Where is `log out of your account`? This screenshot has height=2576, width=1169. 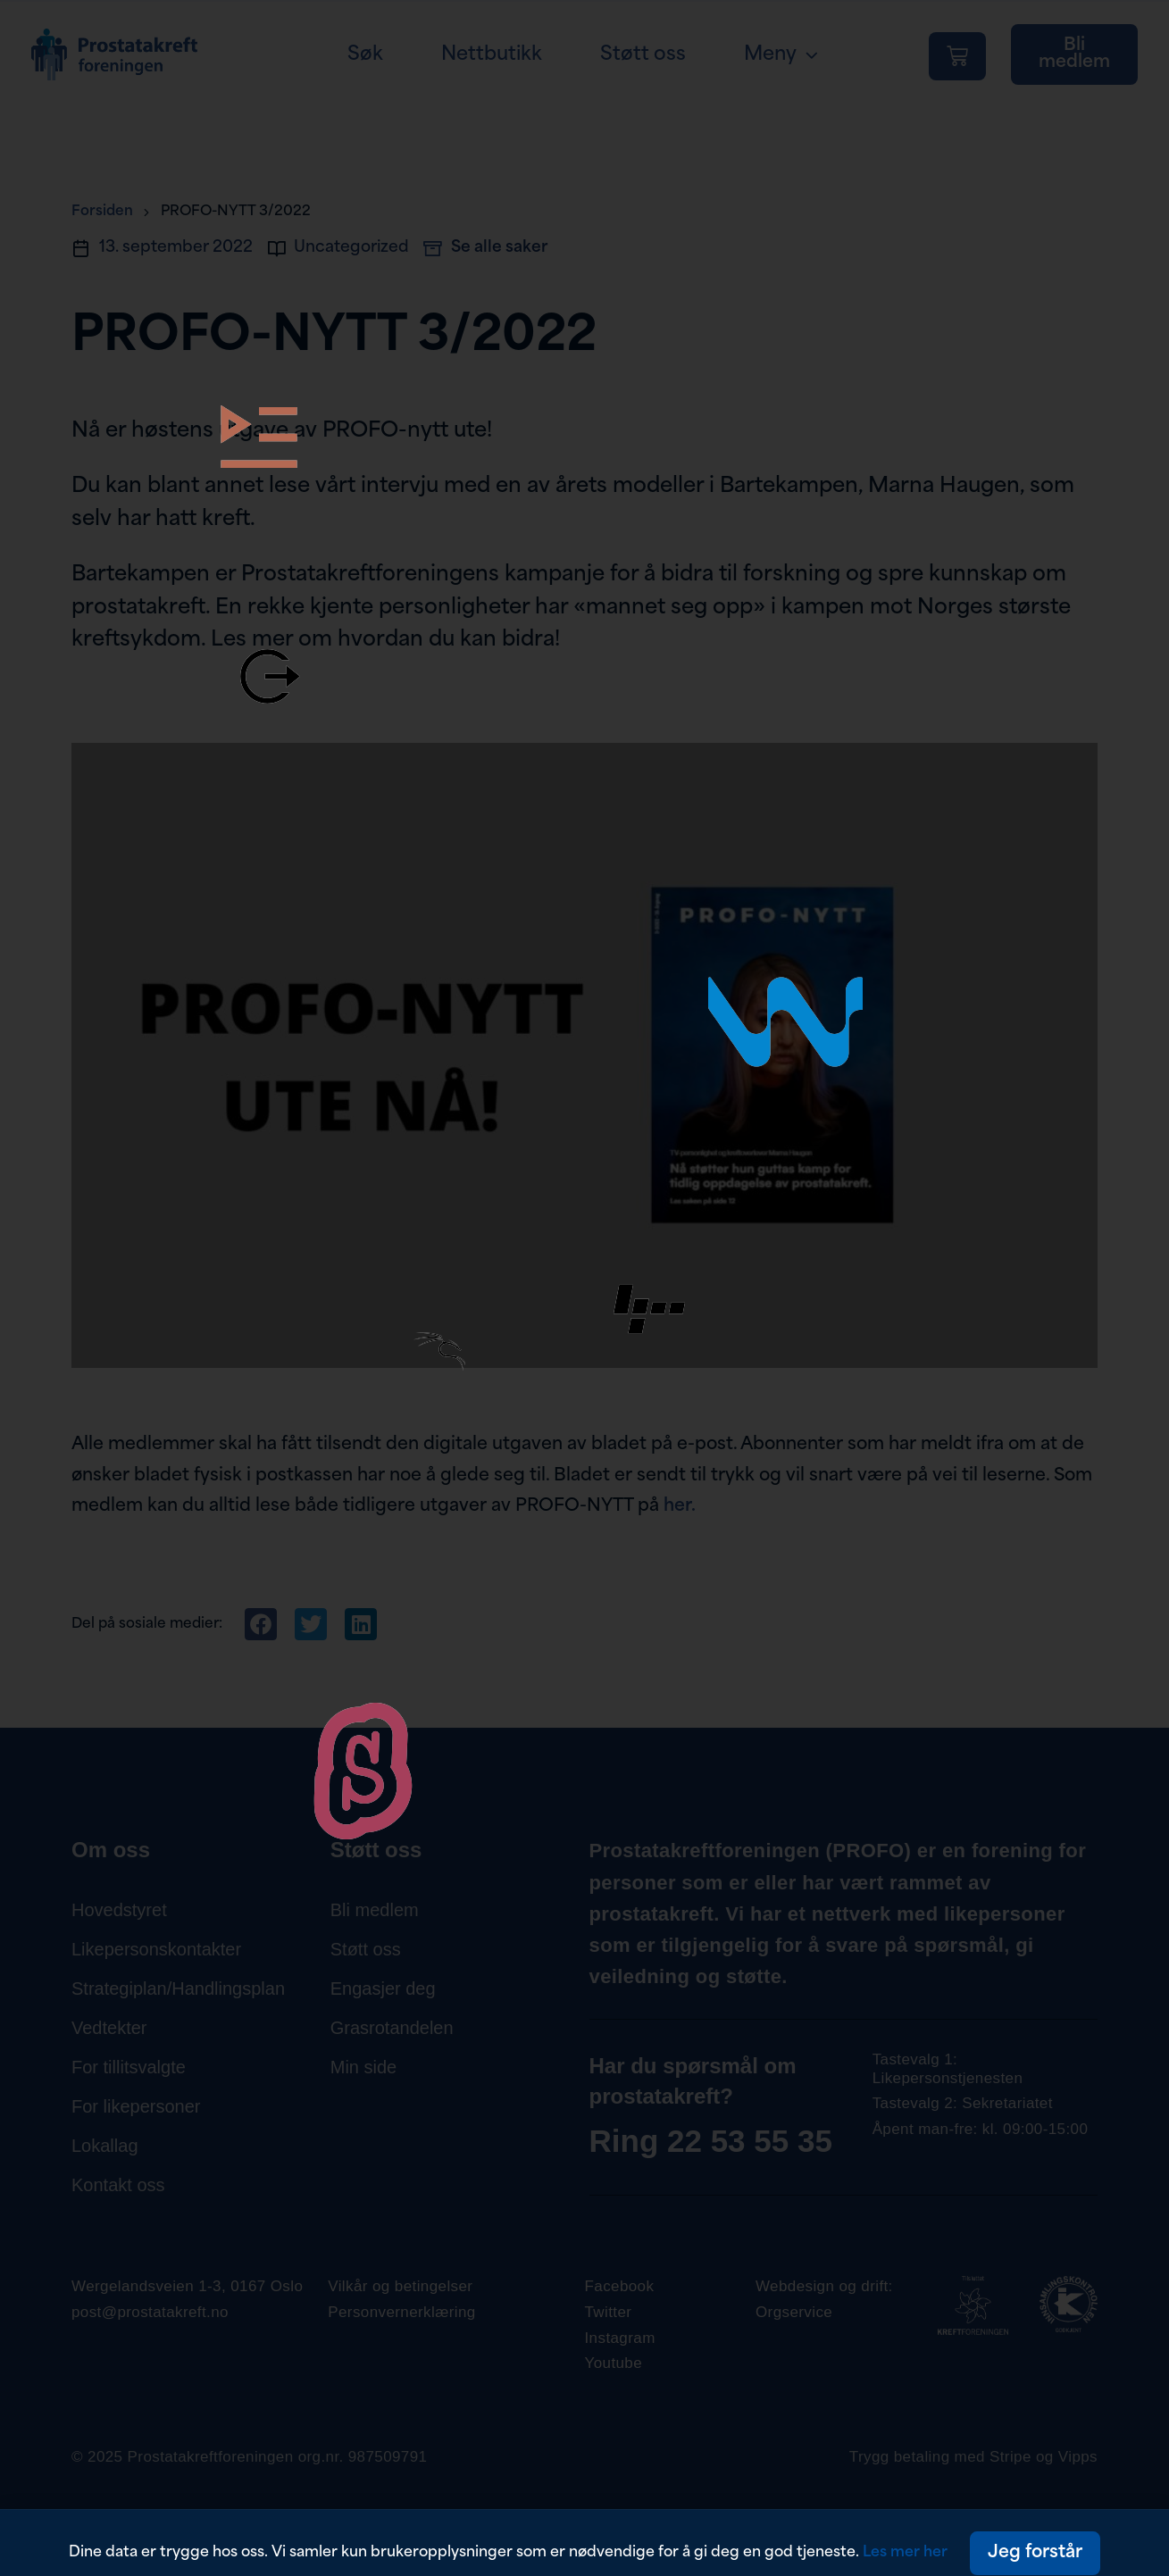
log out of your account is located at coordinates (267, 676).